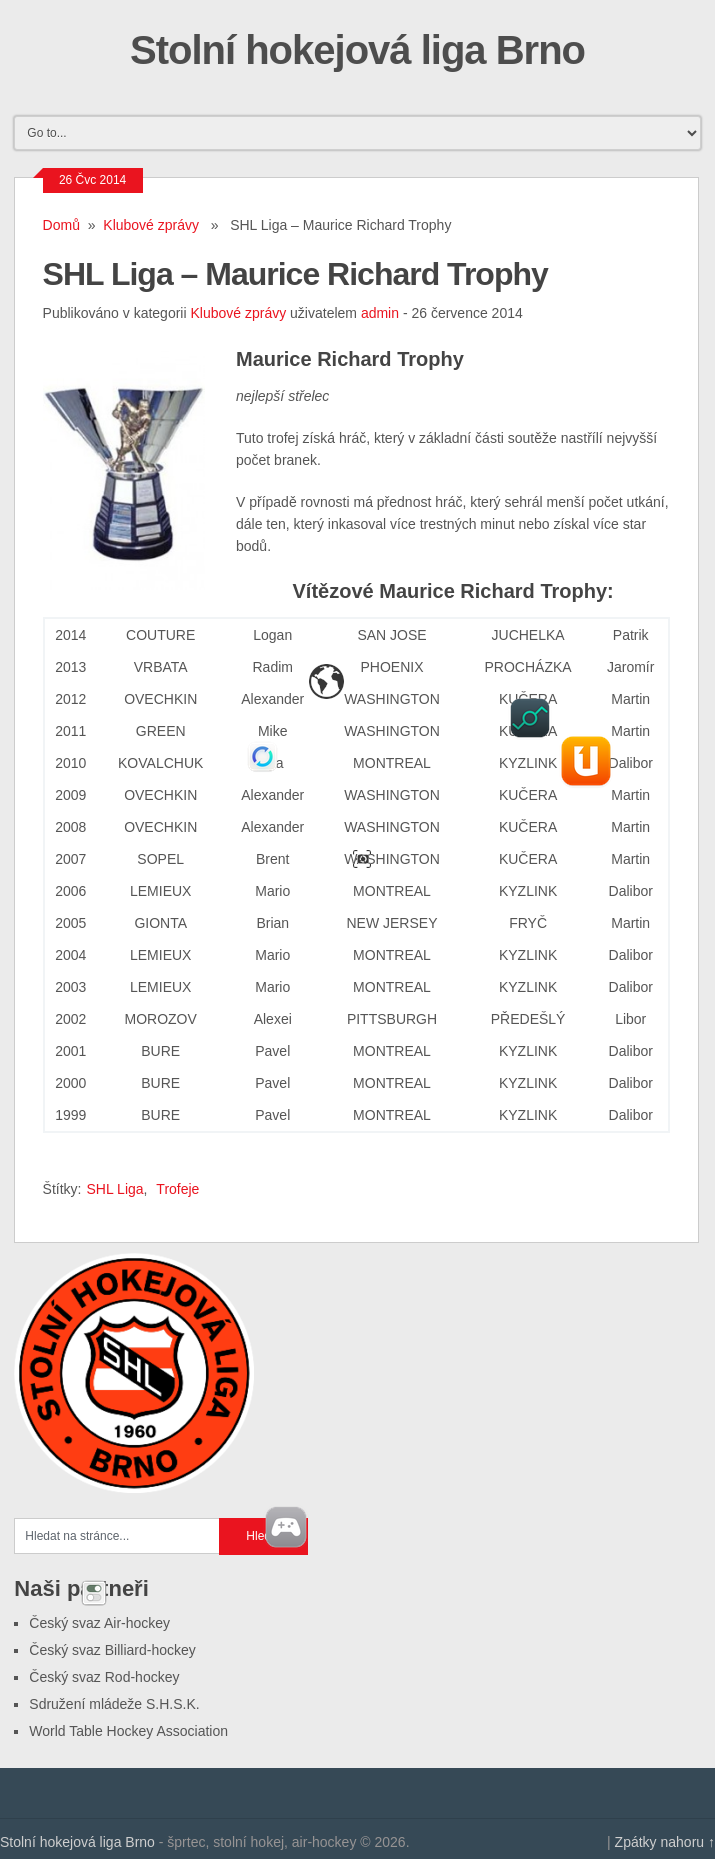 The image size is (715, 1859). I want to click on open ubuntu one cloud storage app, so click(586, 761).